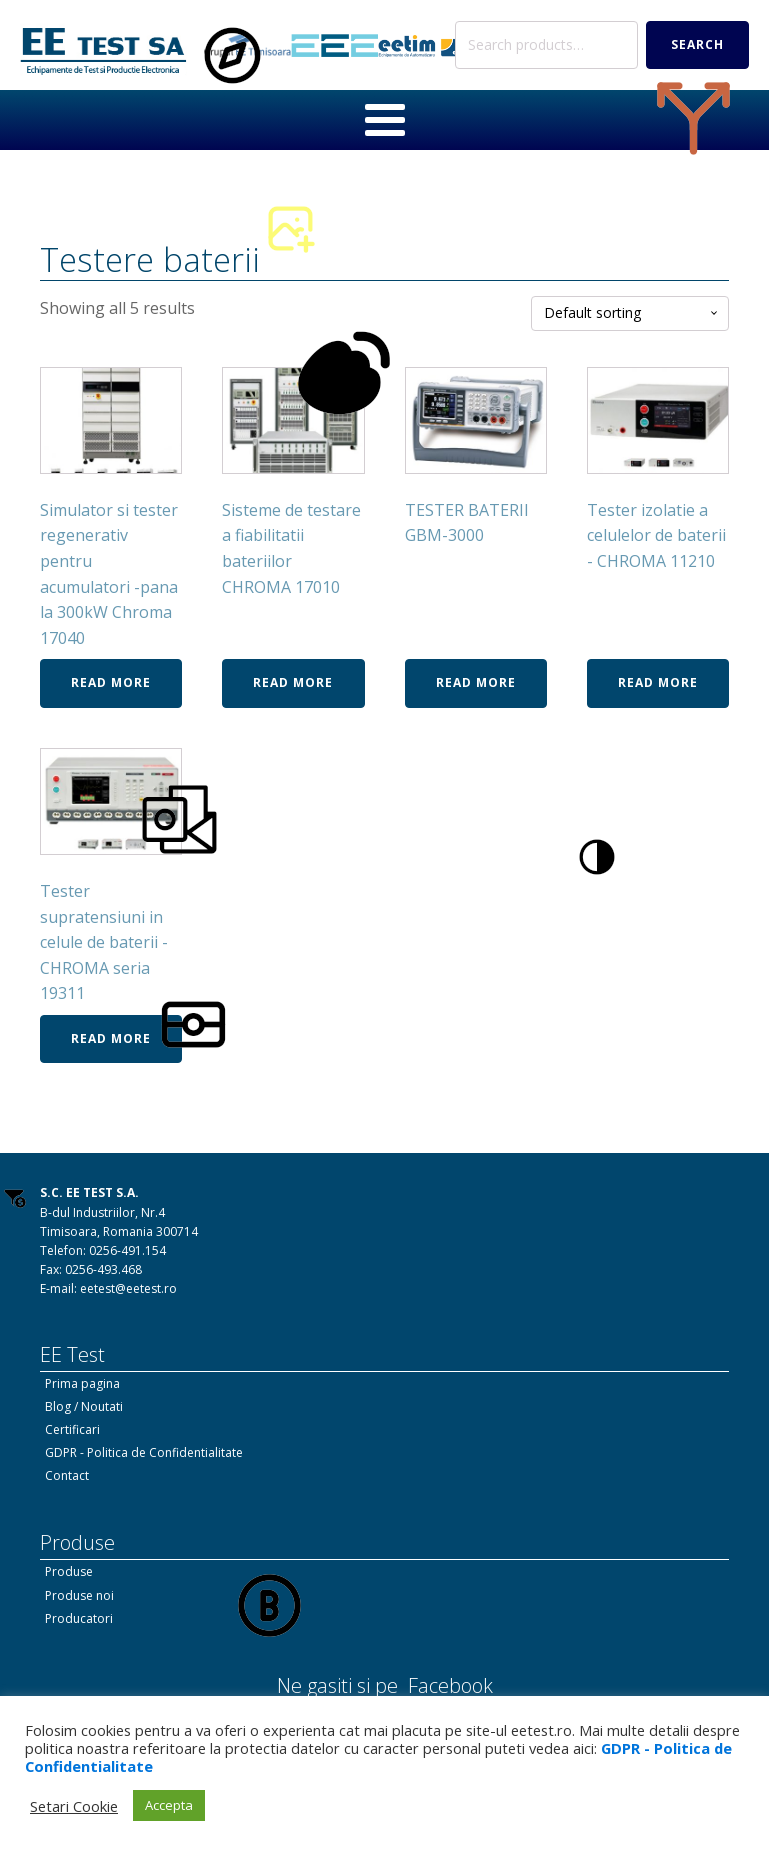 The width and height of the screenshot is (769, 1851). Describe the element at coordinates (232, 55) in the screenshot. I see `open safari browser` at that location.